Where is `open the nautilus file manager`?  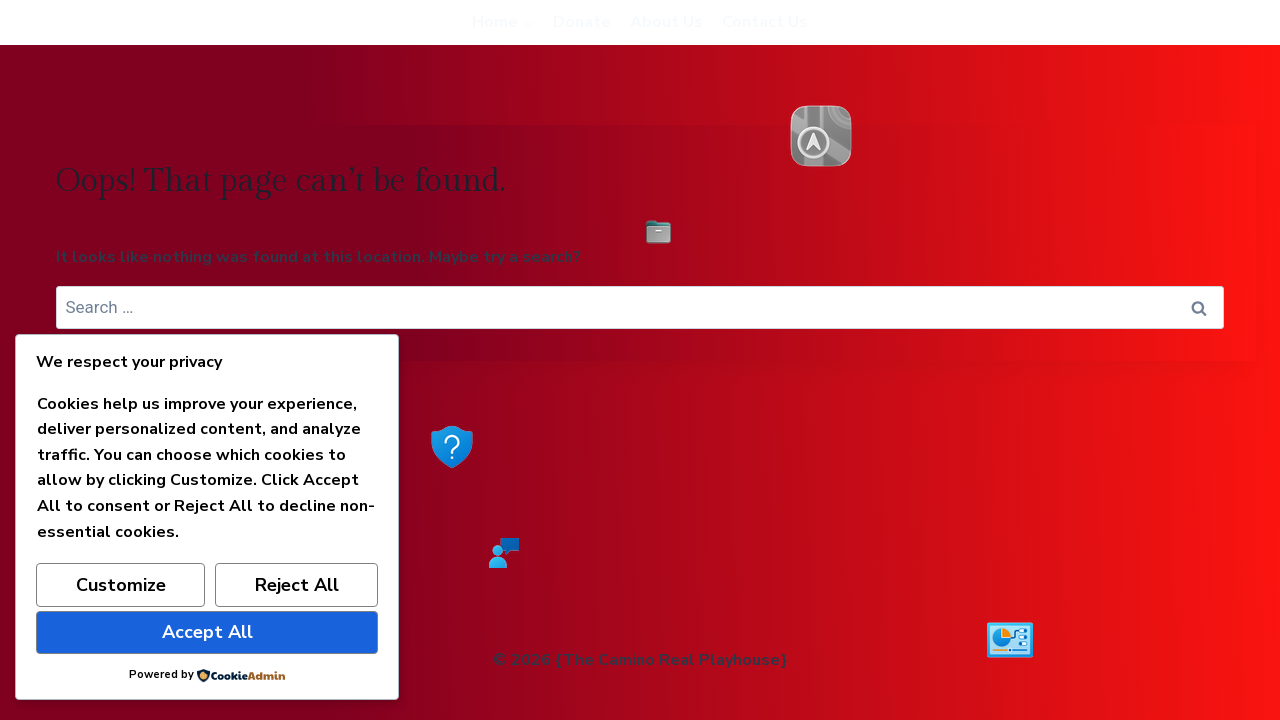
open the nautilus file manager is located at coordinates (658, 231).